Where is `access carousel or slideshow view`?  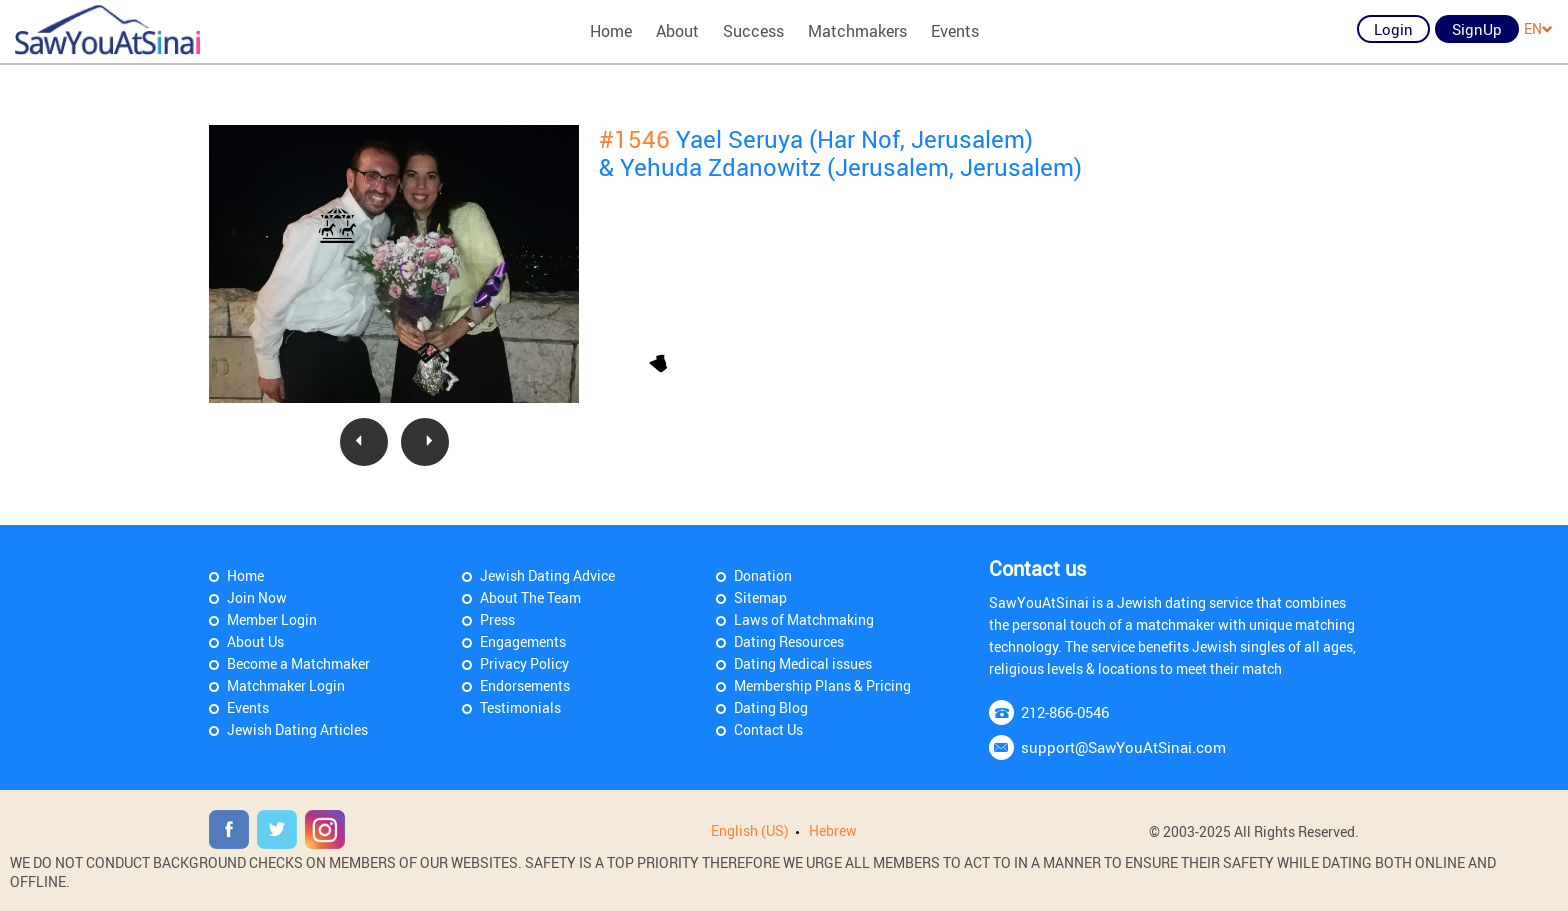 access carousel or slideshow view is located at coordinates (337, 224).